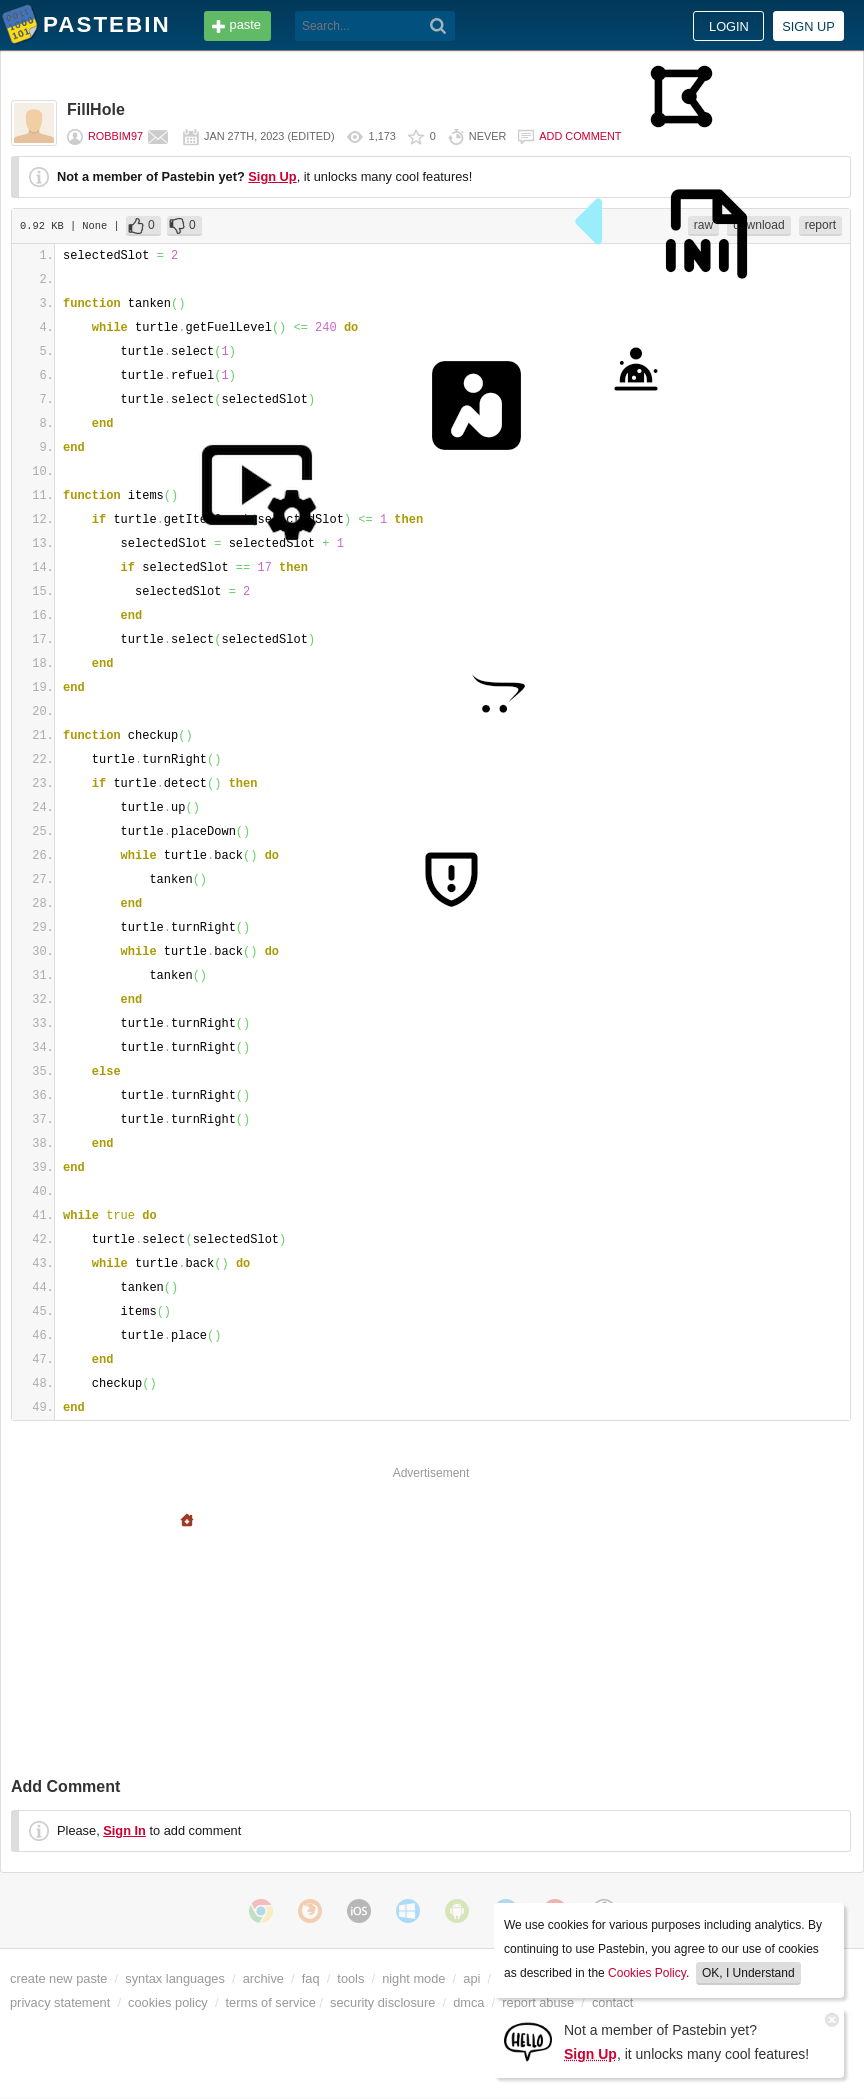 The width and height of the screenshot is (864, 2099). Describe the element at coordinates (590, 221) in the screenshot. I see `go back to the previous screen` at that location.